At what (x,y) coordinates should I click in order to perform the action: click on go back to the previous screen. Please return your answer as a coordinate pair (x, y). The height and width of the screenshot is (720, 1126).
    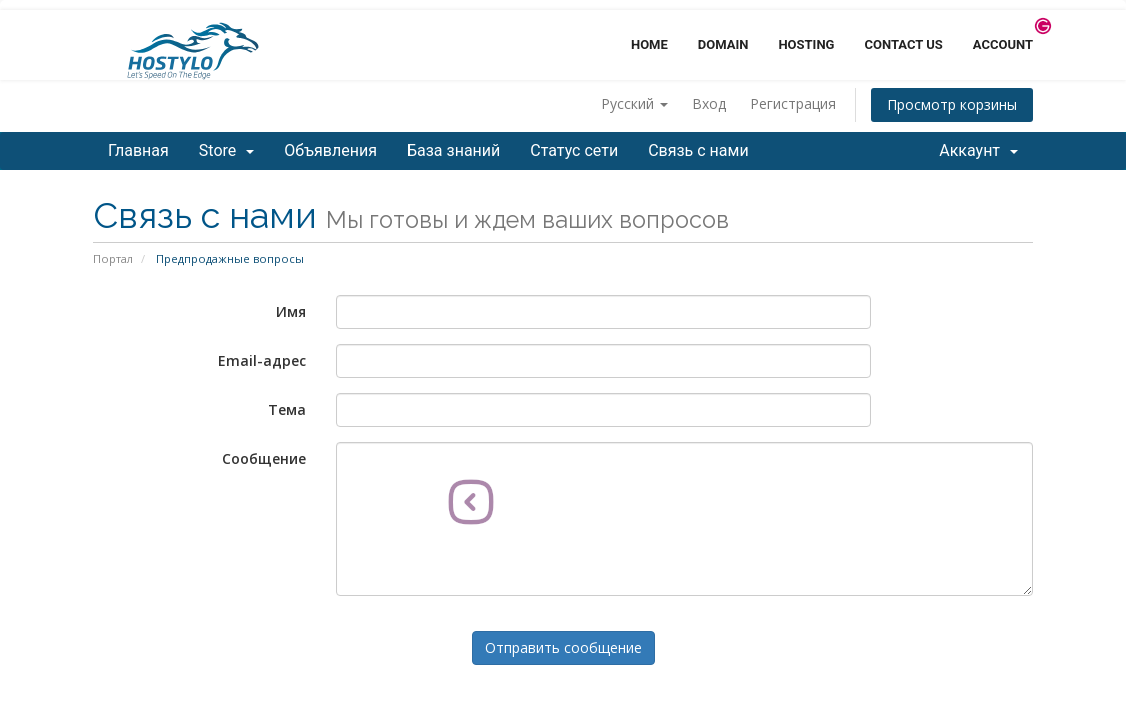
    Looking at the image, I should click on (471, 502).